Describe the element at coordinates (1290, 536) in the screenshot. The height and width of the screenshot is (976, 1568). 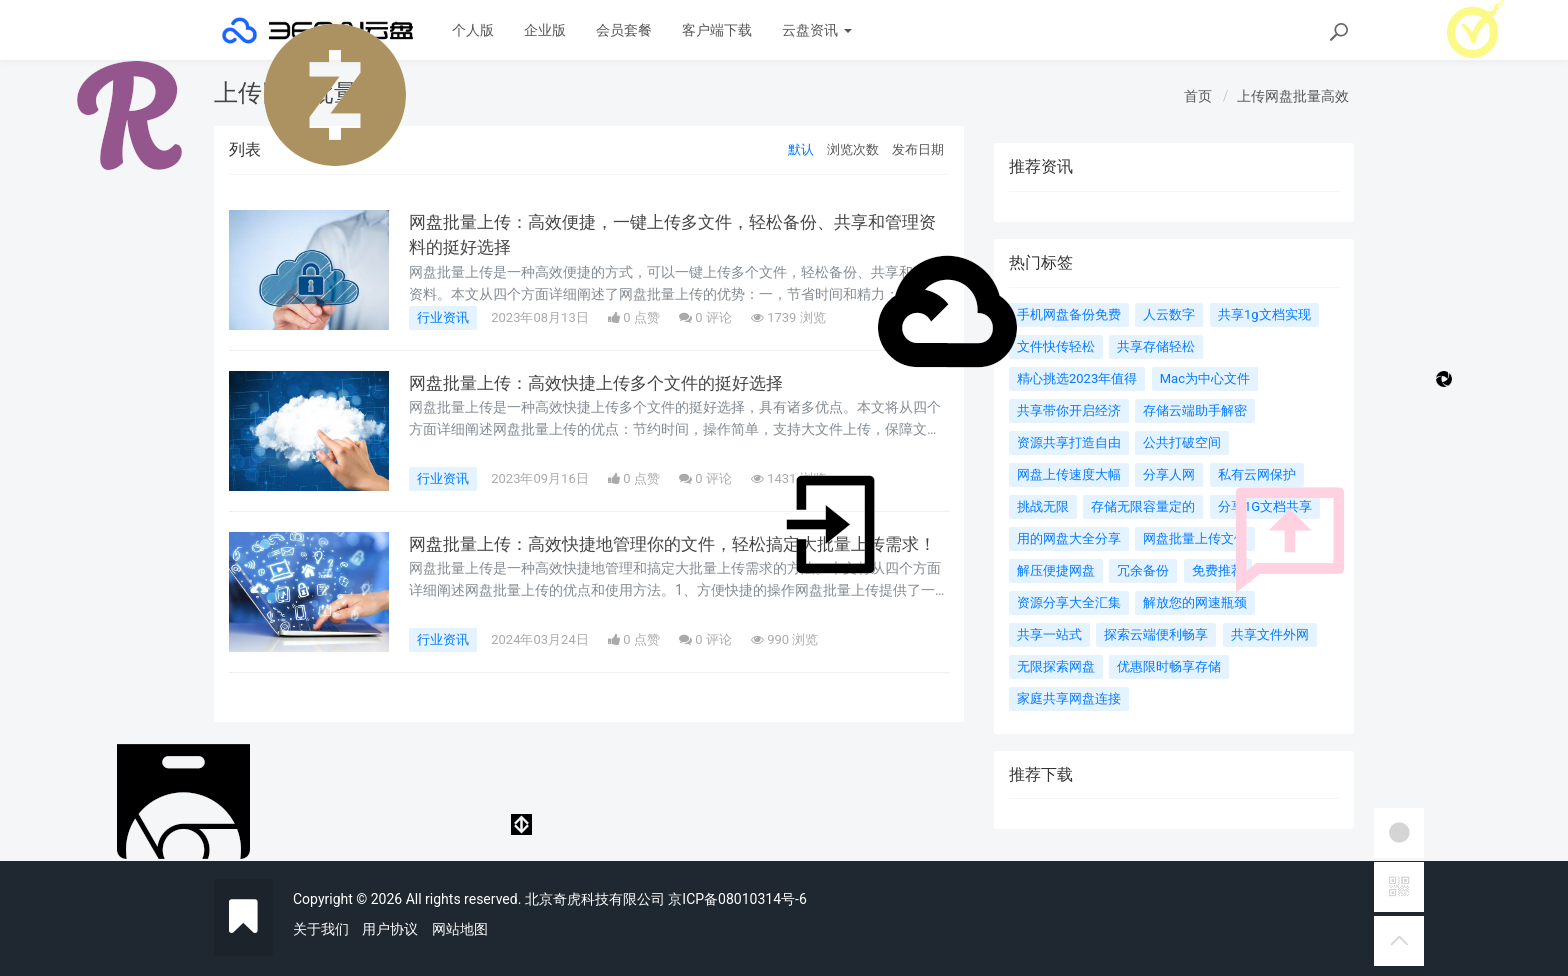
I see `upload a file to the chat` at that location.